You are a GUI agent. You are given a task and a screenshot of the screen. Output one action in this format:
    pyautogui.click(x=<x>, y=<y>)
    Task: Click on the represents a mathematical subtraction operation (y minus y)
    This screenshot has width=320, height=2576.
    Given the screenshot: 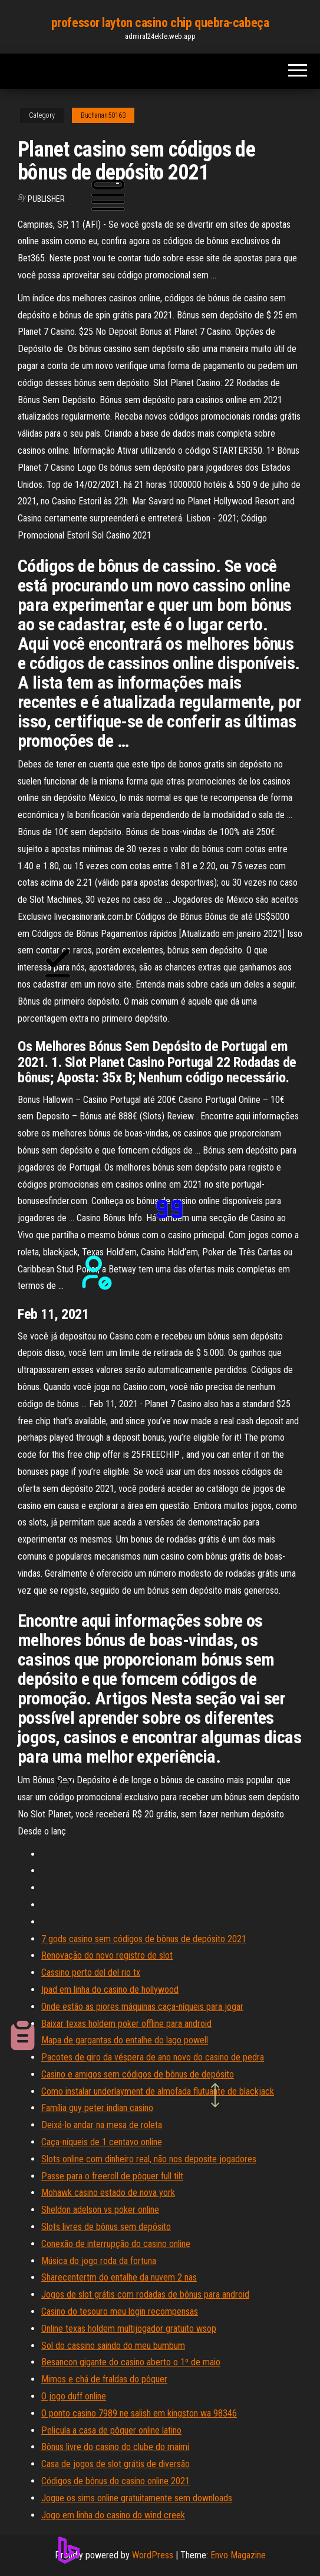 What is the action you would take?
    pyautogui.click(x=64, y=1781)
    